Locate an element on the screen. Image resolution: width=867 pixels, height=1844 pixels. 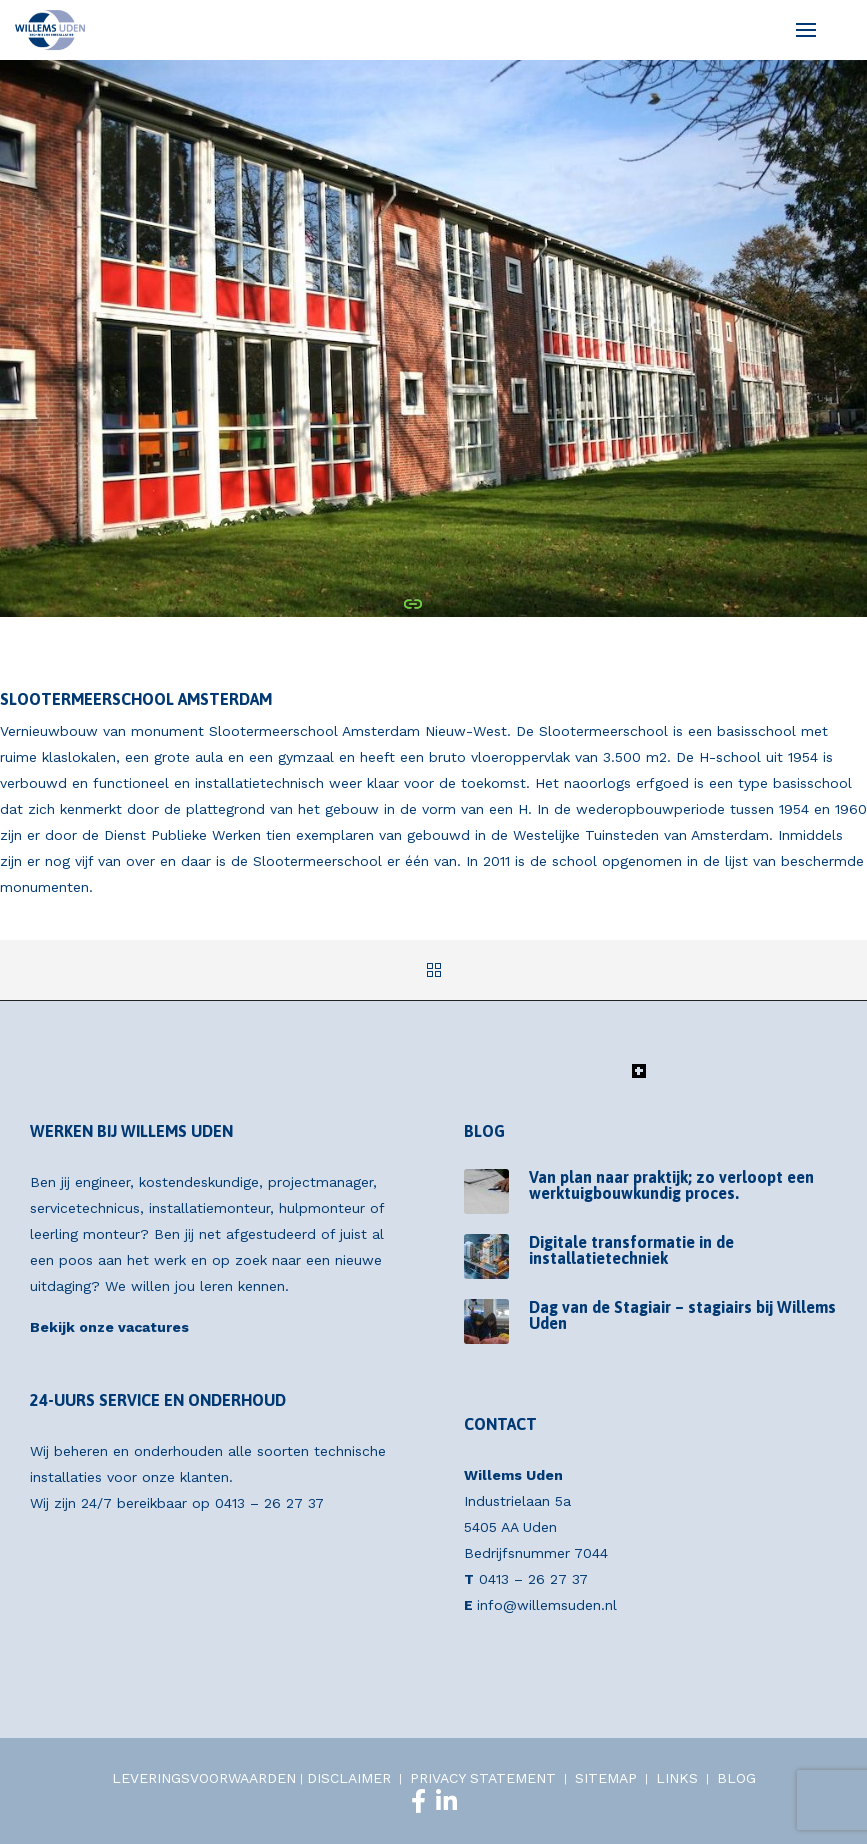
find nearby hospitals or medical facilities is located at coordinates (639, 1071).